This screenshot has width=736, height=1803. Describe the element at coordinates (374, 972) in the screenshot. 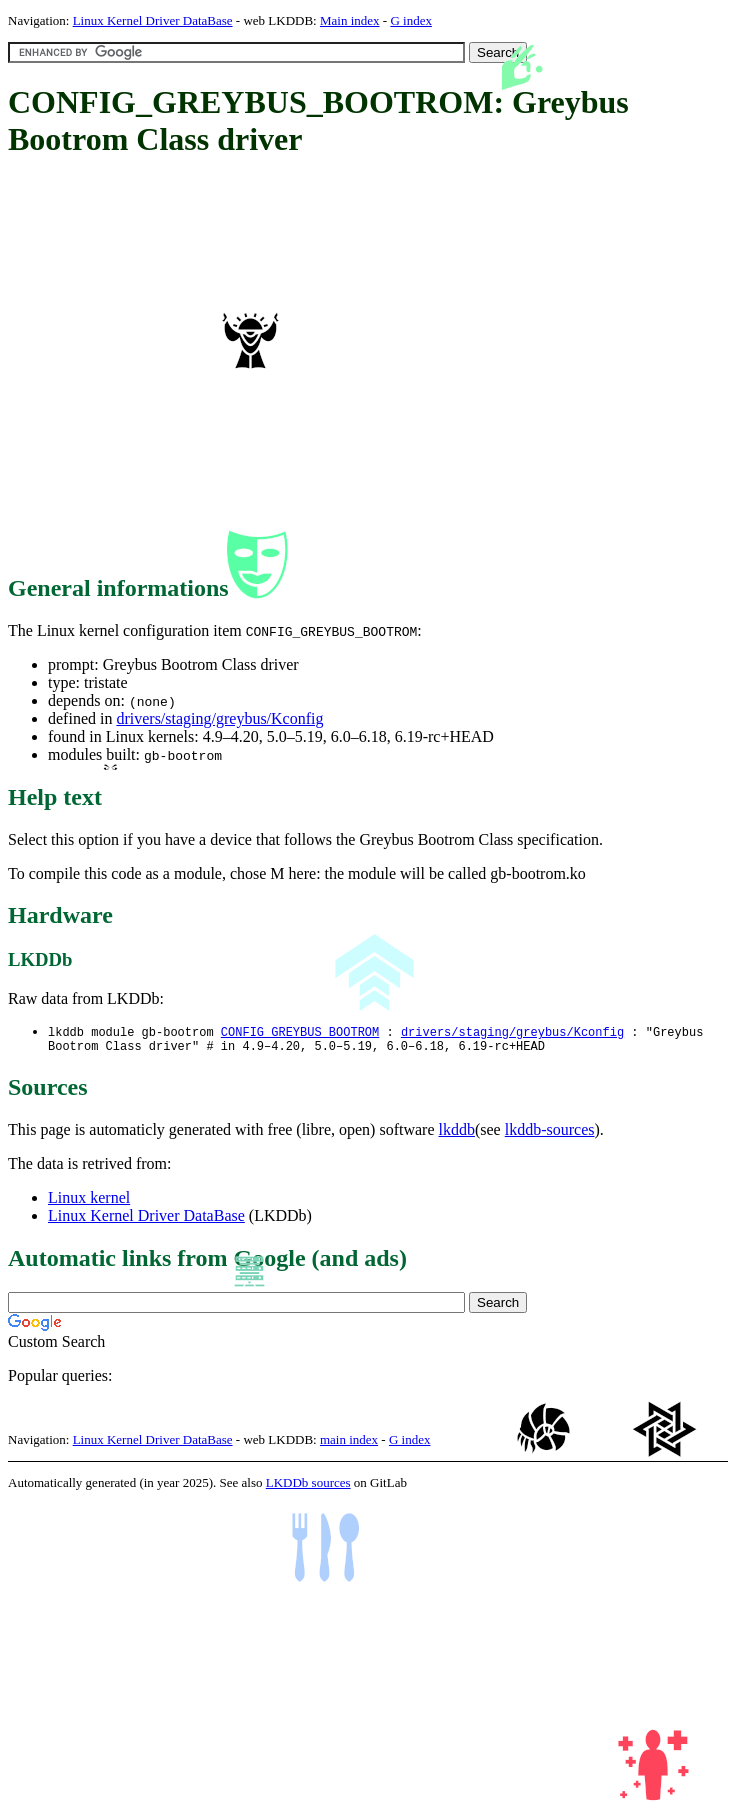

I see `upgrade your character or item` at that location.